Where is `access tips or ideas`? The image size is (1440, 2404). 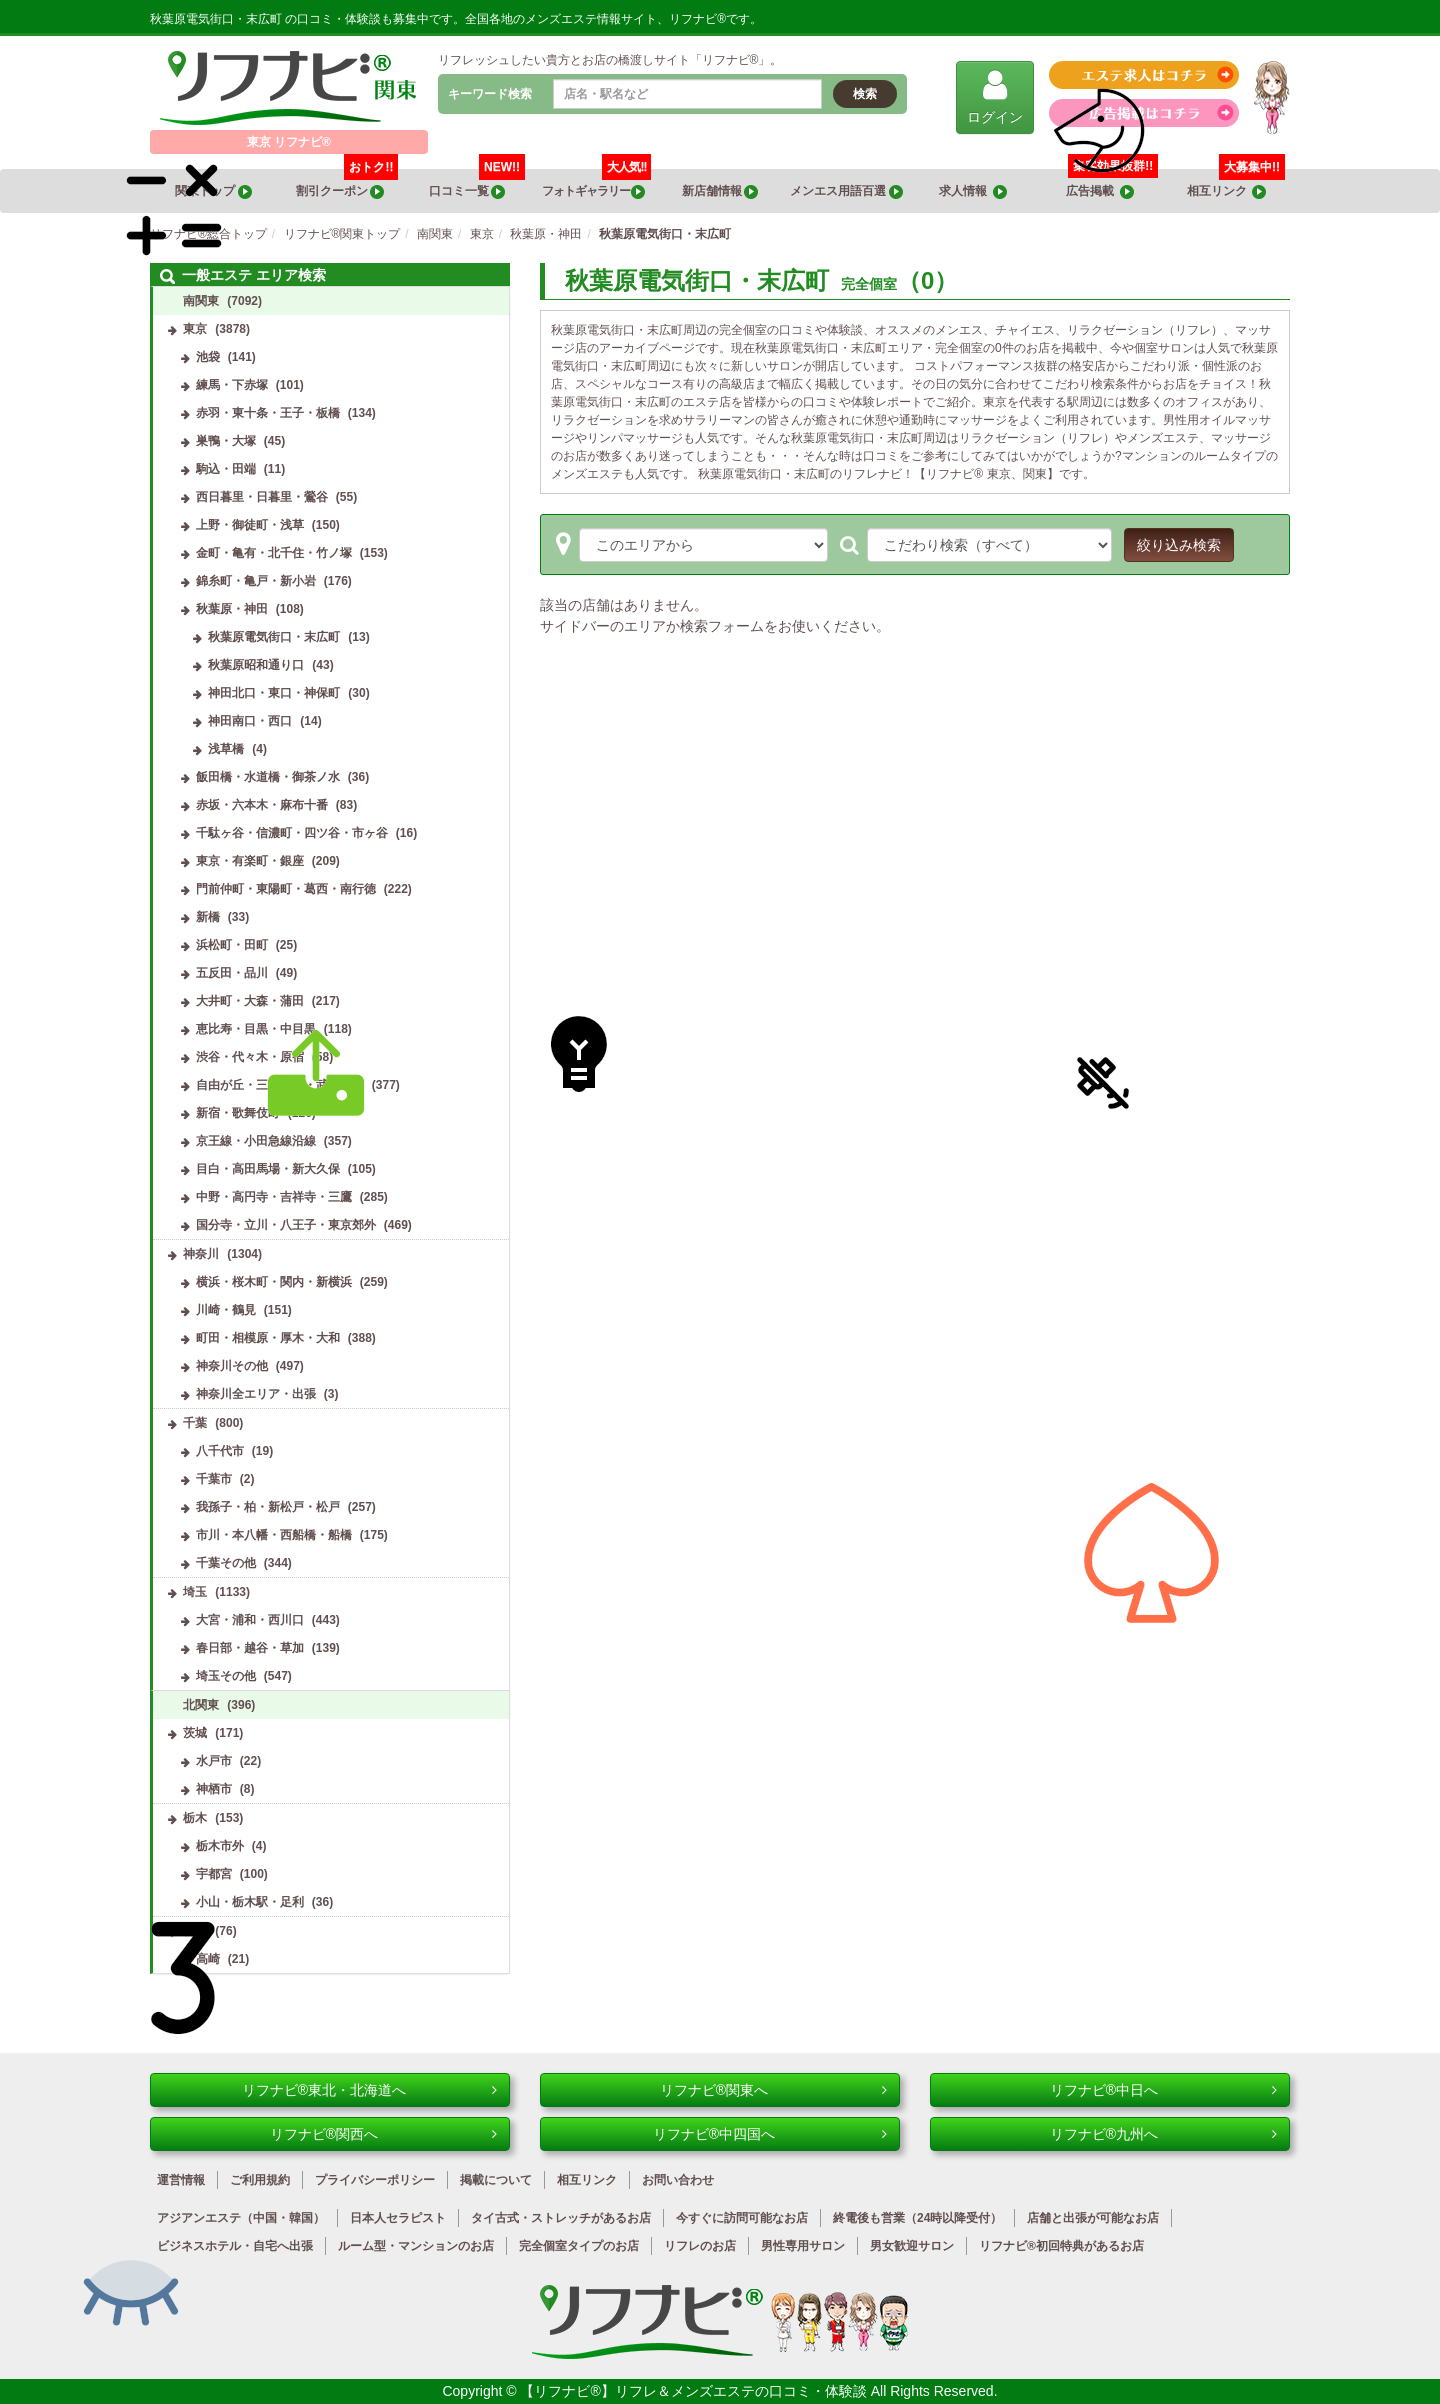 access tips or ideas is located at coordinates (579, 1052).